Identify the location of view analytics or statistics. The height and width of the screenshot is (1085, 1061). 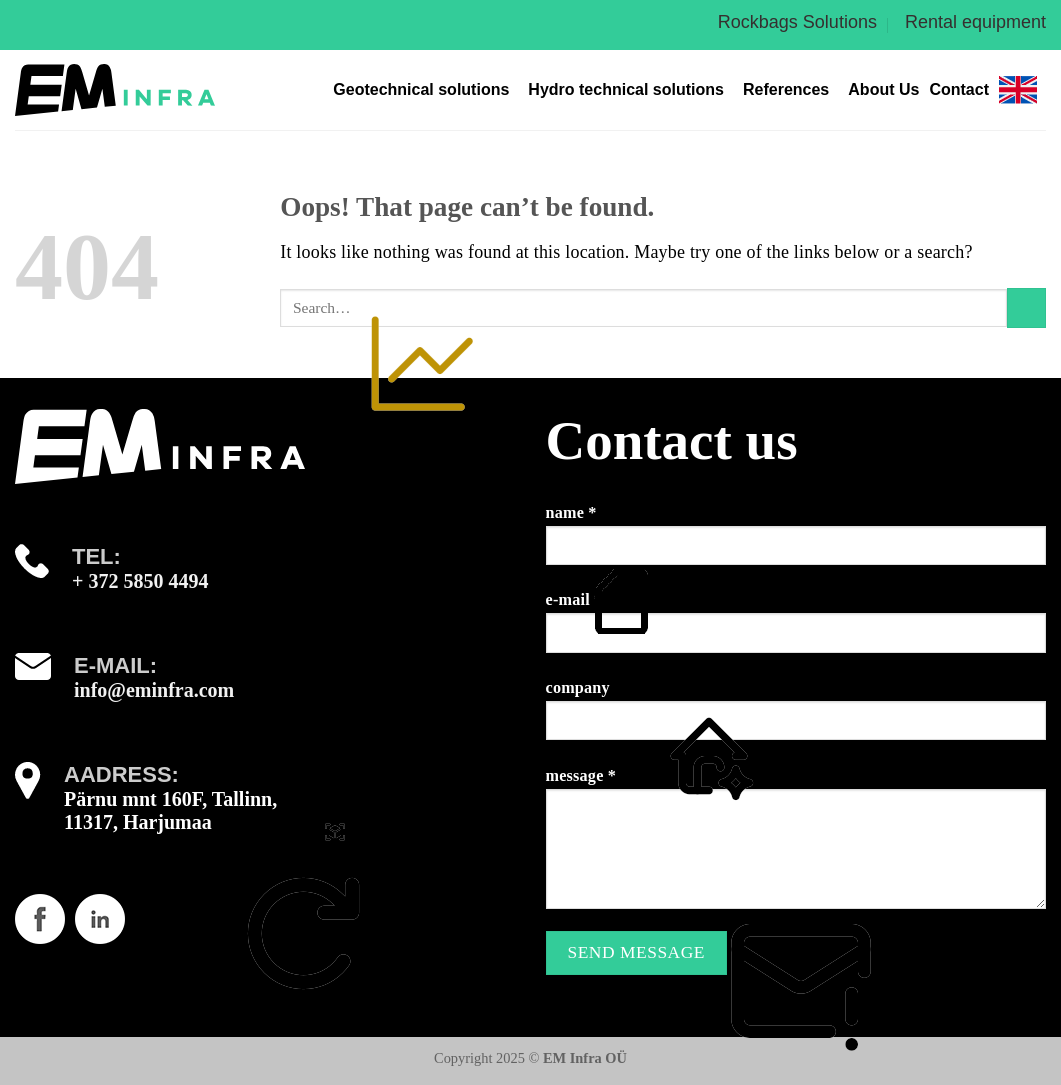
(423, 363).